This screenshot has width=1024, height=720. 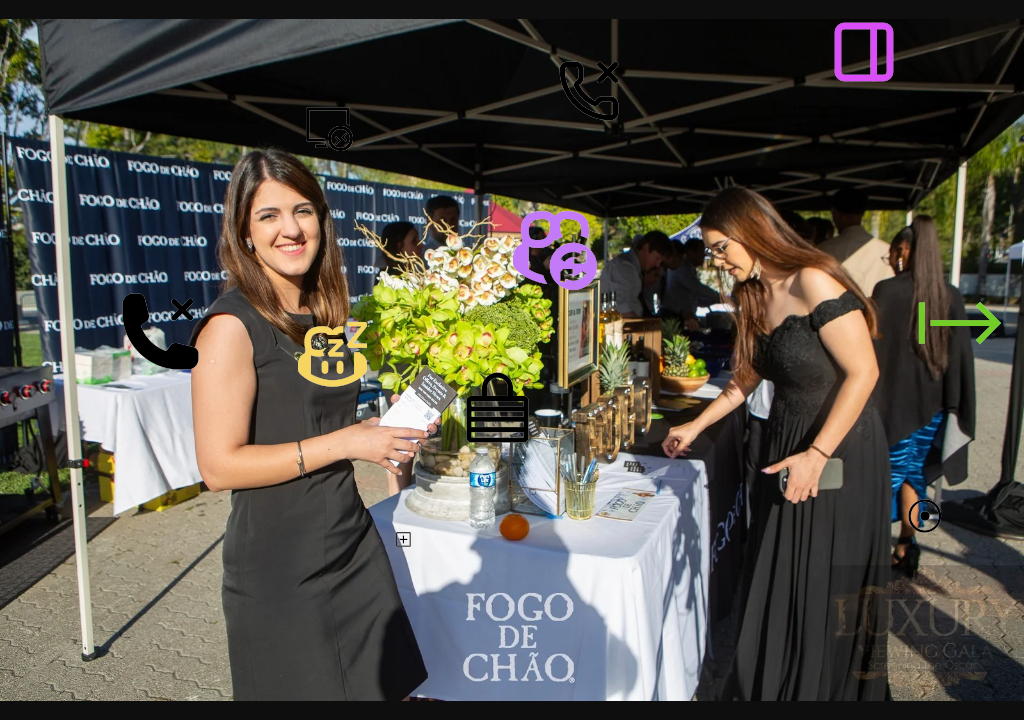 What do you see at coordinates (329, 127) in the screenshot?
I see `access remote desktop connections` at bounding box center [329, 127].